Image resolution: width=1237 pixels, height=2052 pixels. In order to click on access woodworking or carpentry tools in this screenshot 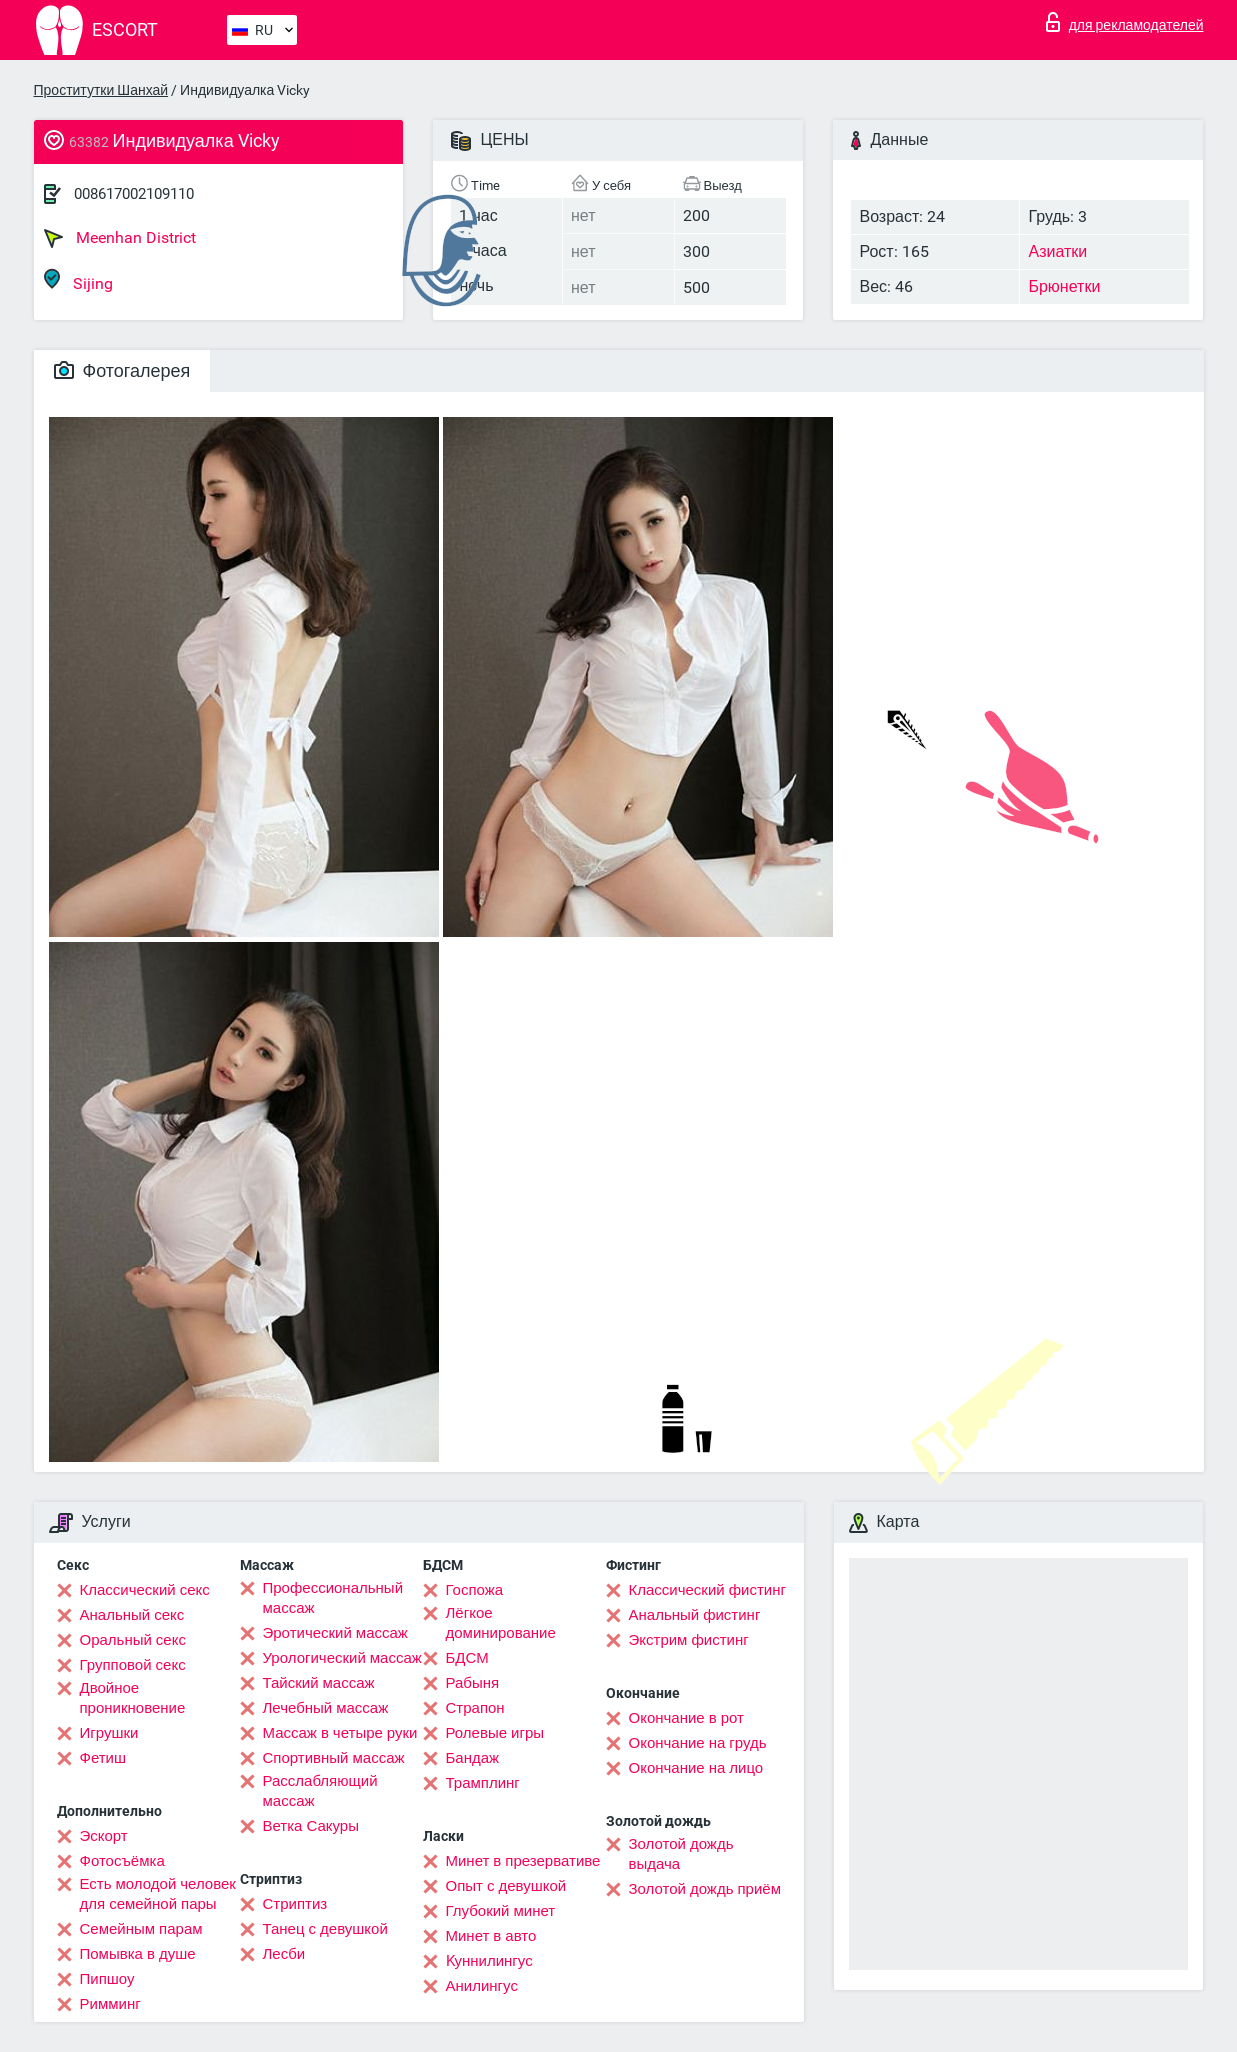, I will do `click(987, 1413)`.